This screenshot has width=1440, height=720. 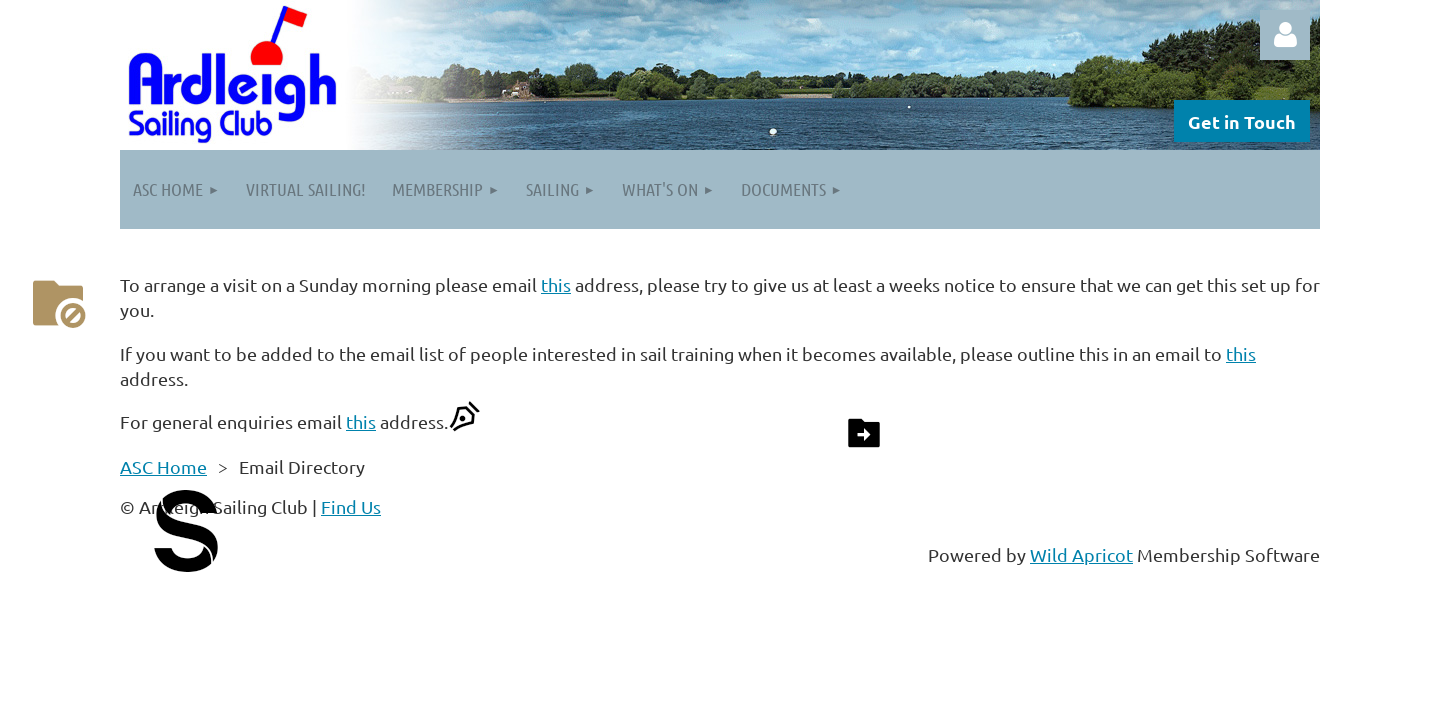 What do you see at coordinates (864, 433) in the screenshot?
I see `move files to another folder` at bounding box center [864, 433].